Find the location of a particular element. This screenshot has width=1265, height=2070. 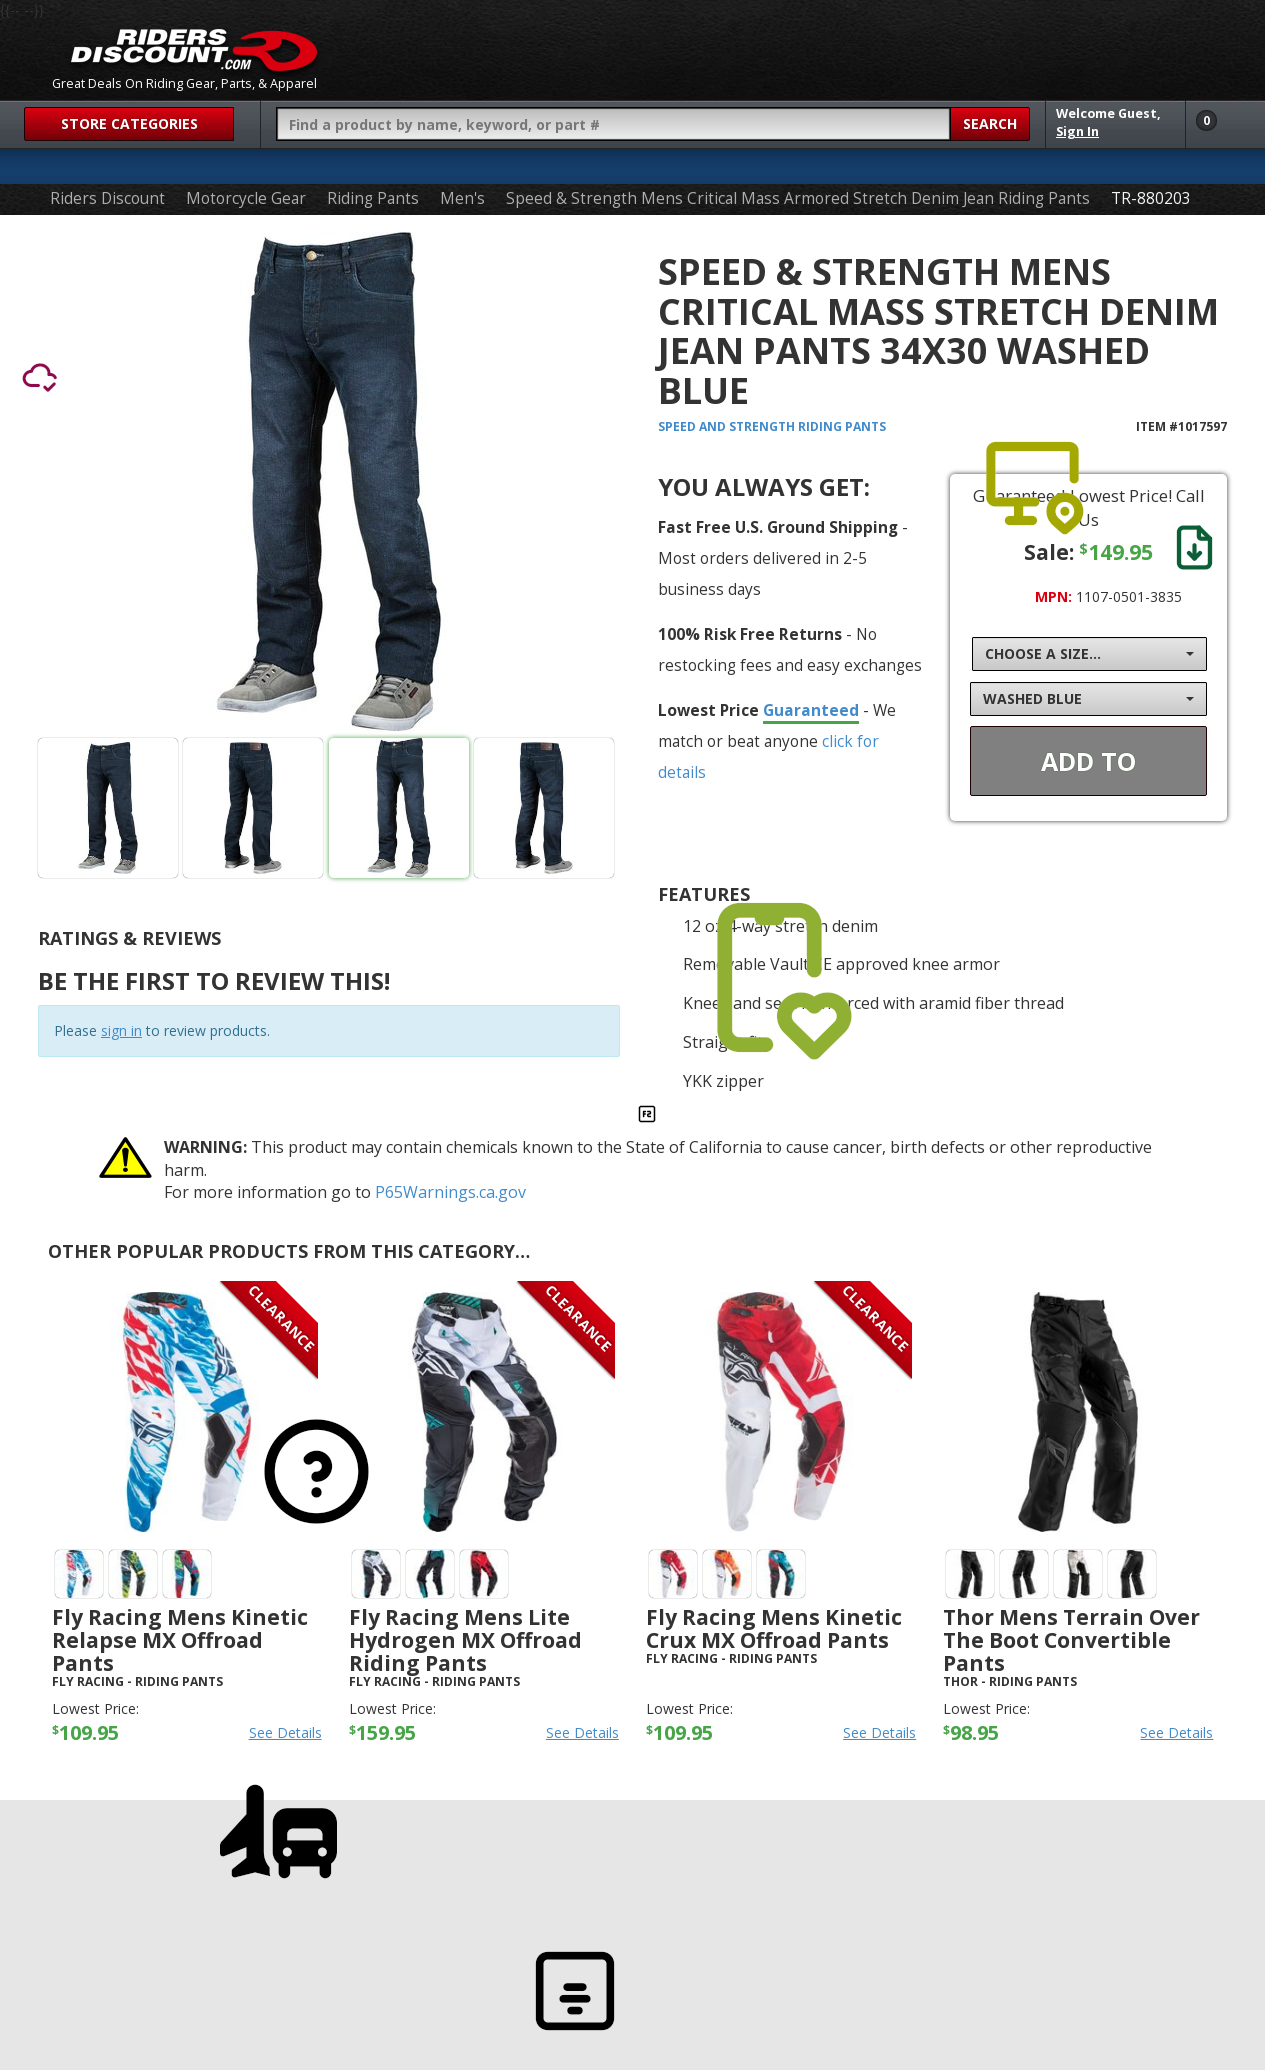

access help or support information is located at coordinates (316, 1471).